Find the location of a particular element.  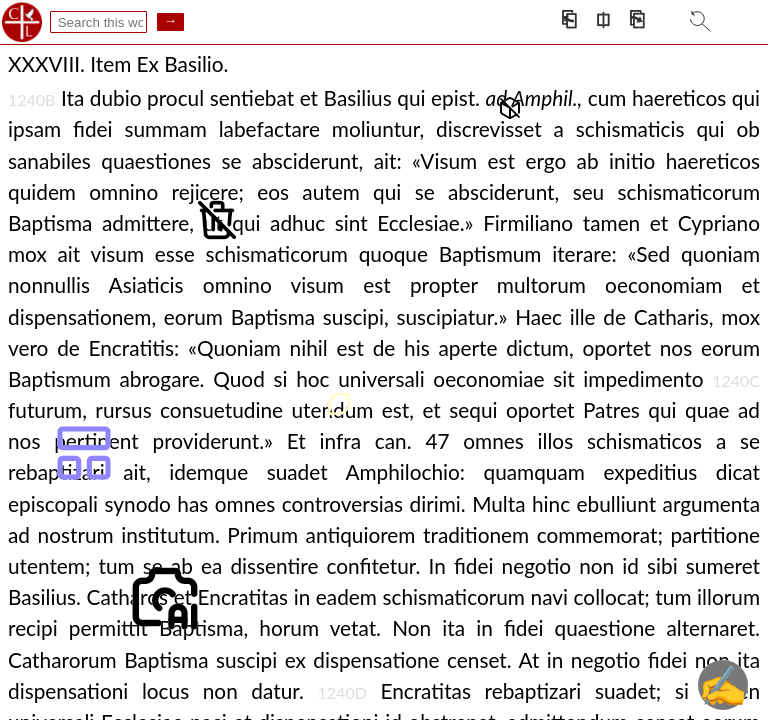

switch to top panel layout view is located at coordinates (84, 453).